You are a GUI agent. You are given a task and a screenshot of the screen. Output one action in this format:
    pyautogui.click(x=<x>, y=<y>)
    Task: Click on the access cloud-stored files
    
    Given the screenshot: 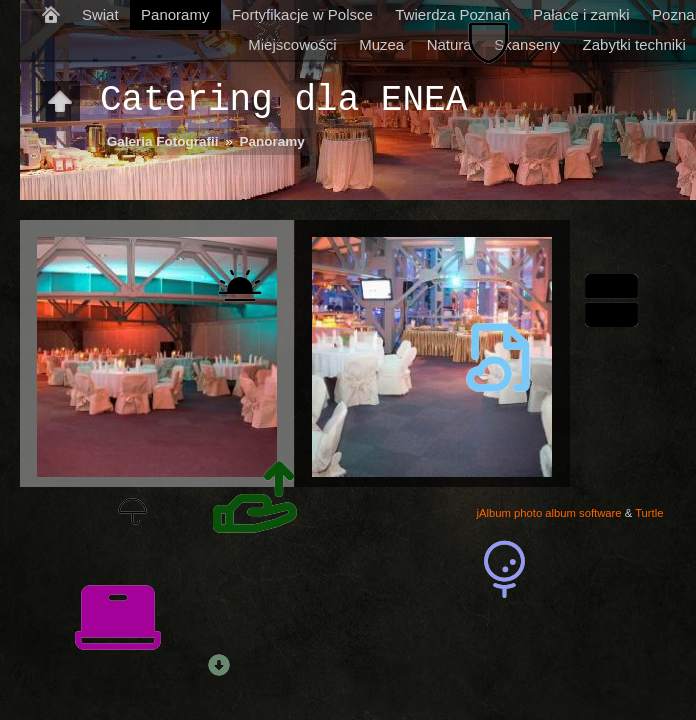 What is the action you would take?
    pyautogui.click(x=500, y=357)
    